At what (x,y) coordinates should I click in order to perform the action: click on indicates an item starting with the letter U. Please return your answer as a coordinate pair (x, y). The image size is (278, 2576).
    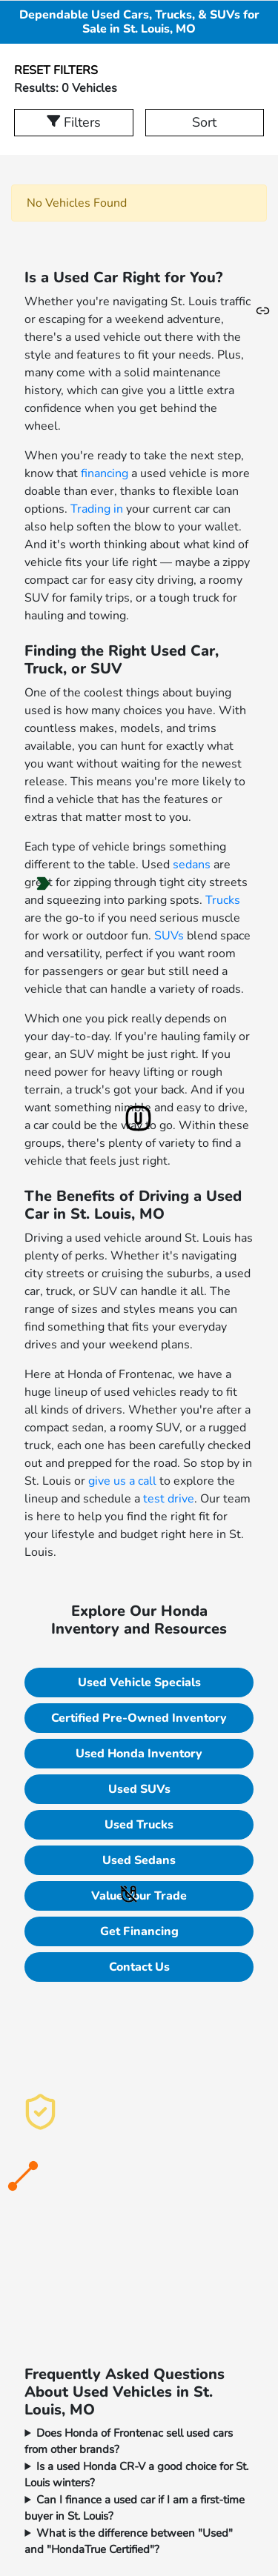
    Looking at the image, I should click on (138, 1118).